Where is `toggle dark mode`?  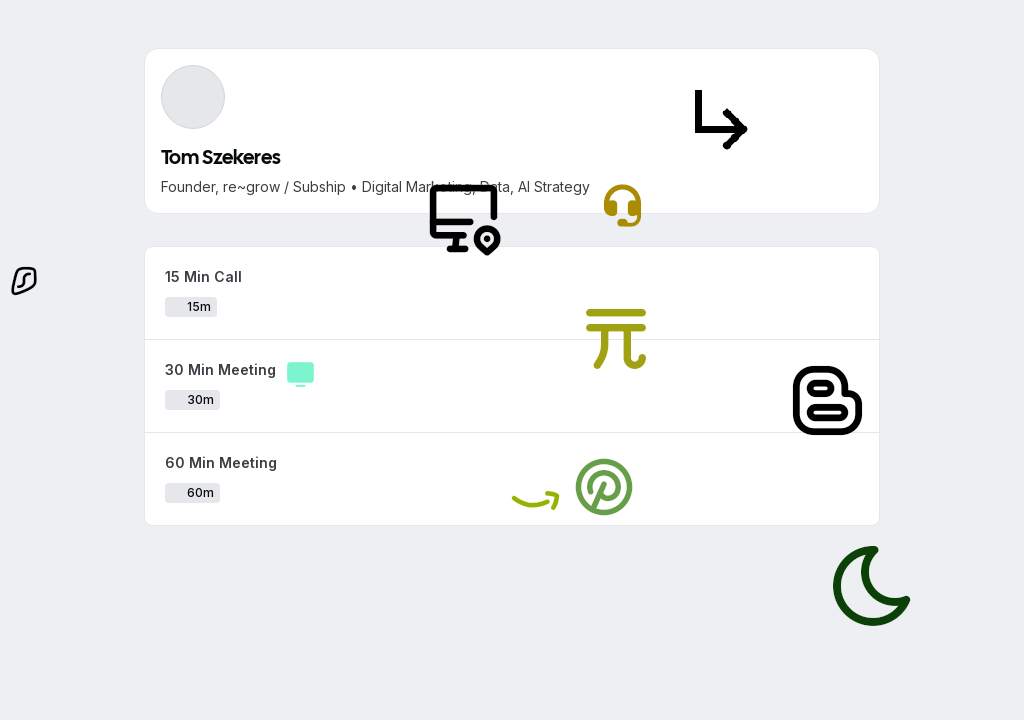
toggle dark mode is located at coordinates (873, 586).